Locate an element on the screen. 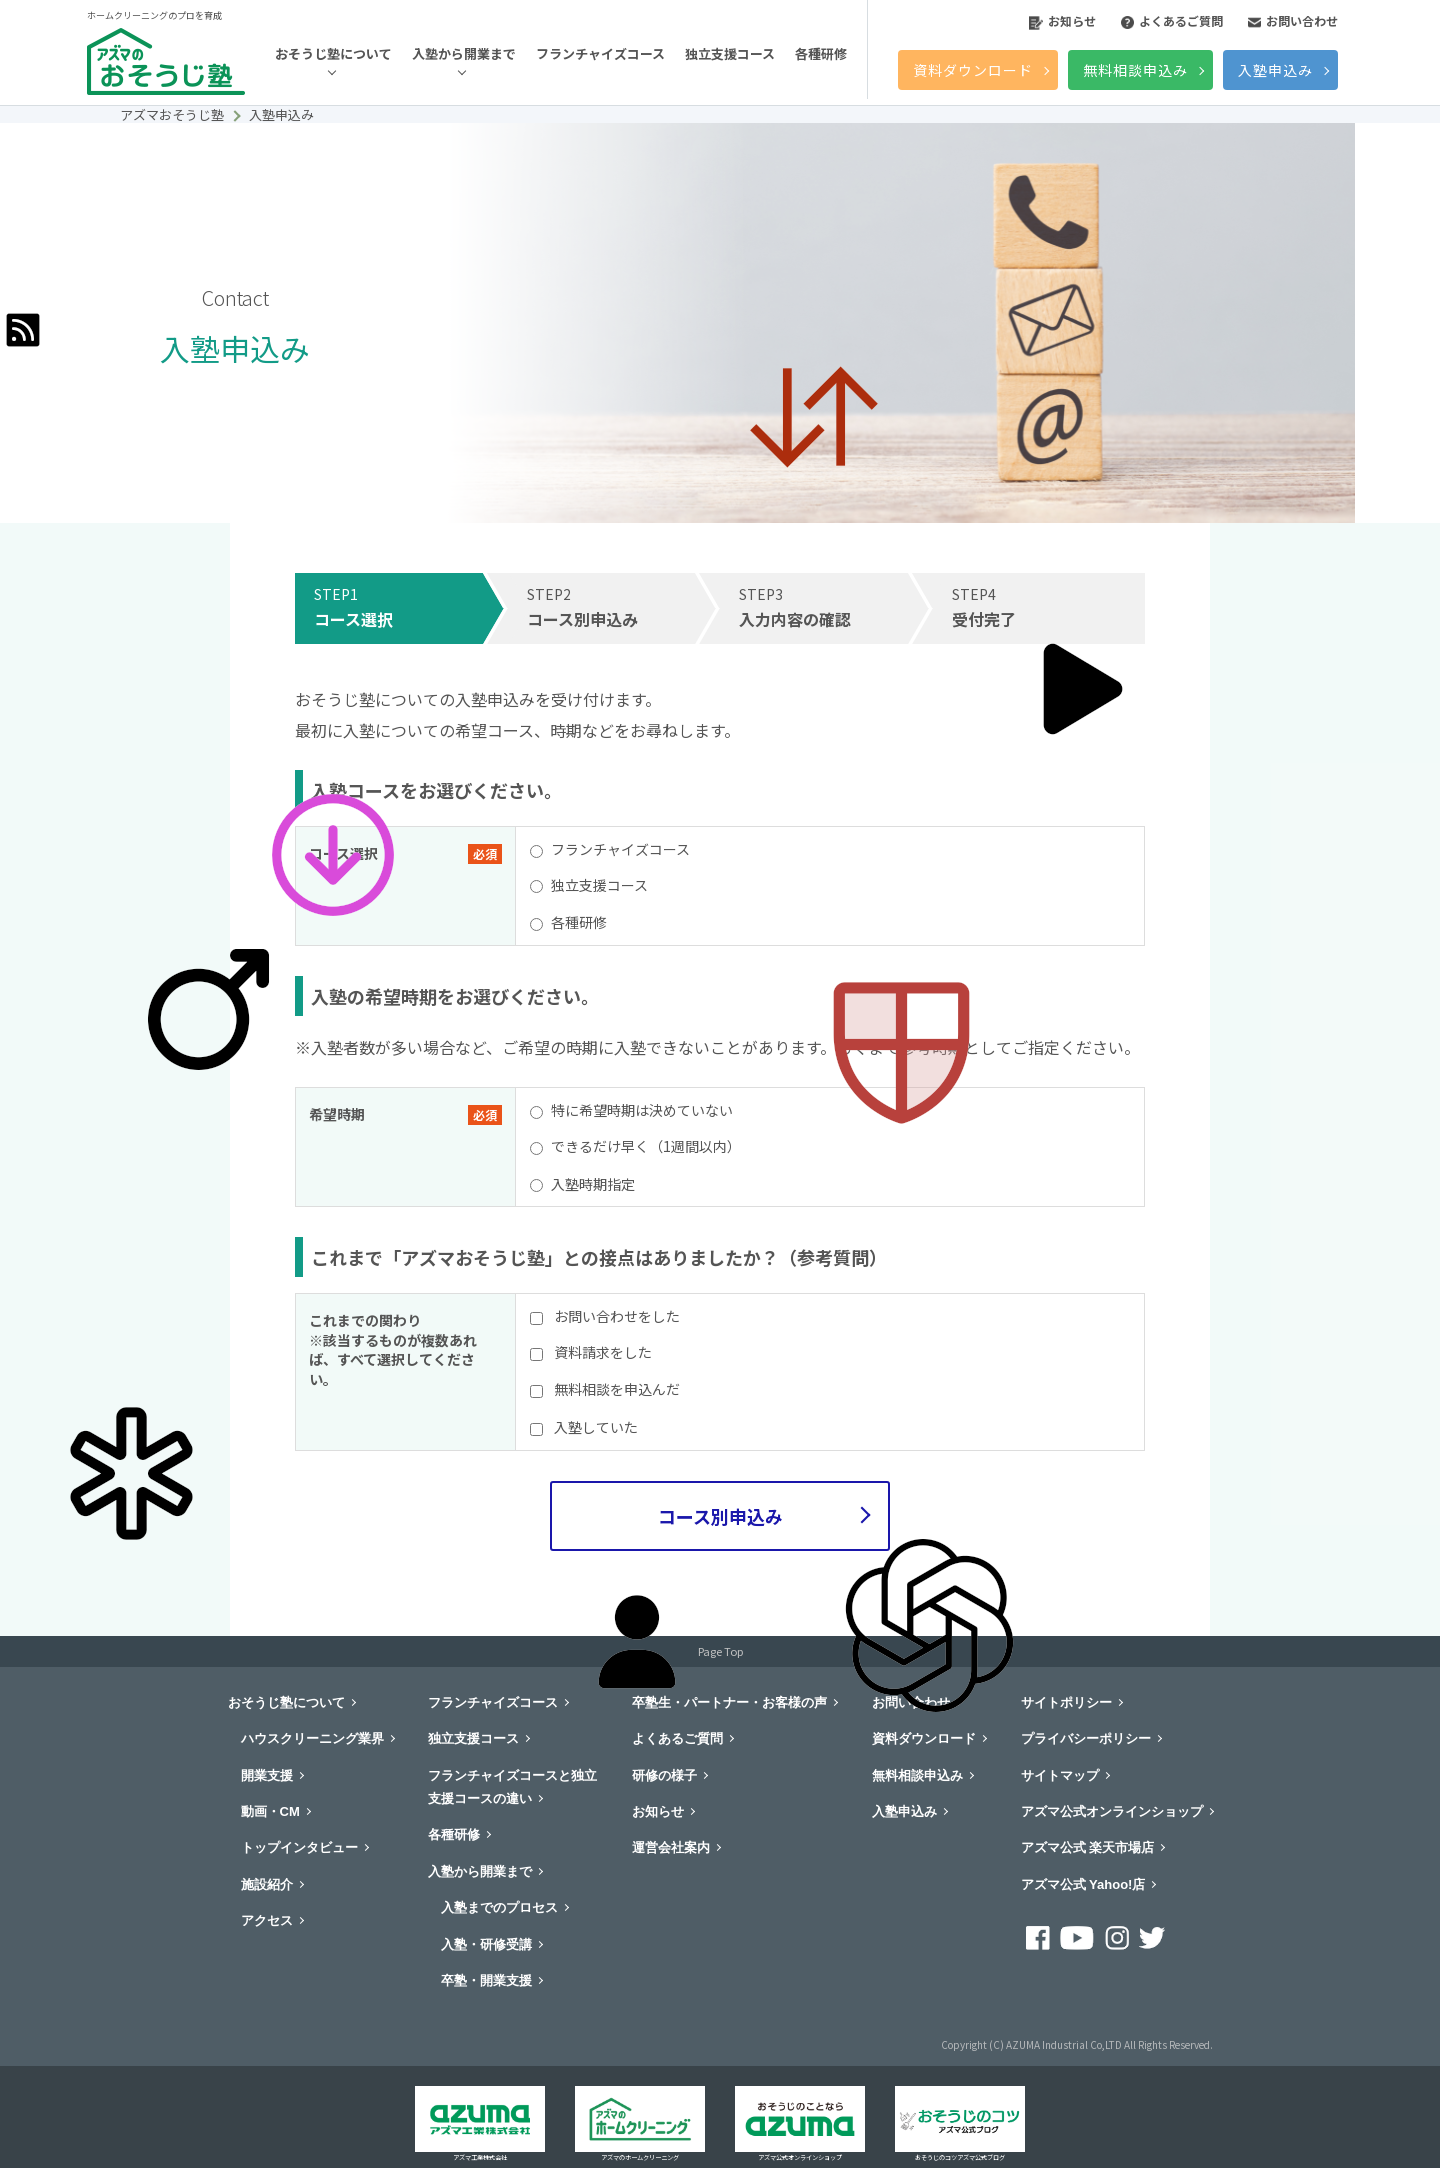  view your profile is located at coordinates (637, 1641).